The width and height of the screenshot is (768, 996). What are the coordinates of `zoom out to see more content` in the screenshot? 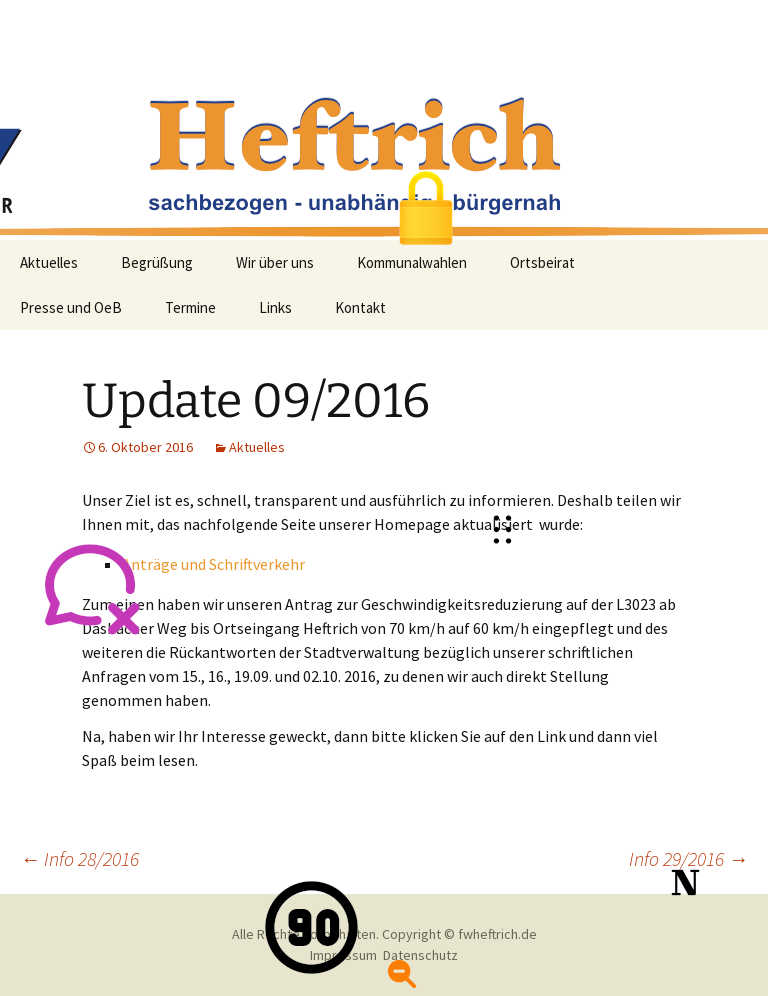 It's located at (402, 974).